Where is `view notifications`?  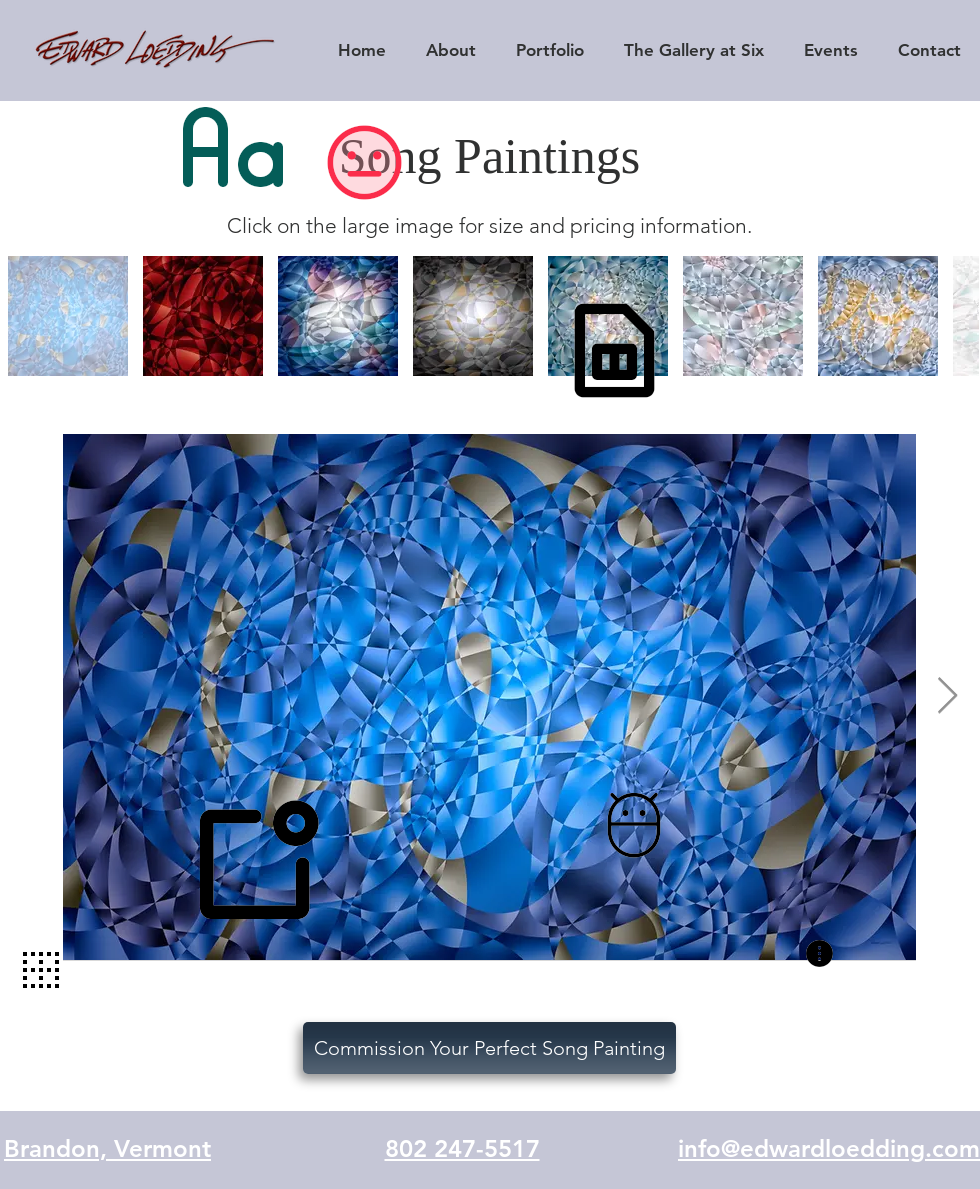
view notifications is located at coordinates (257, 862).